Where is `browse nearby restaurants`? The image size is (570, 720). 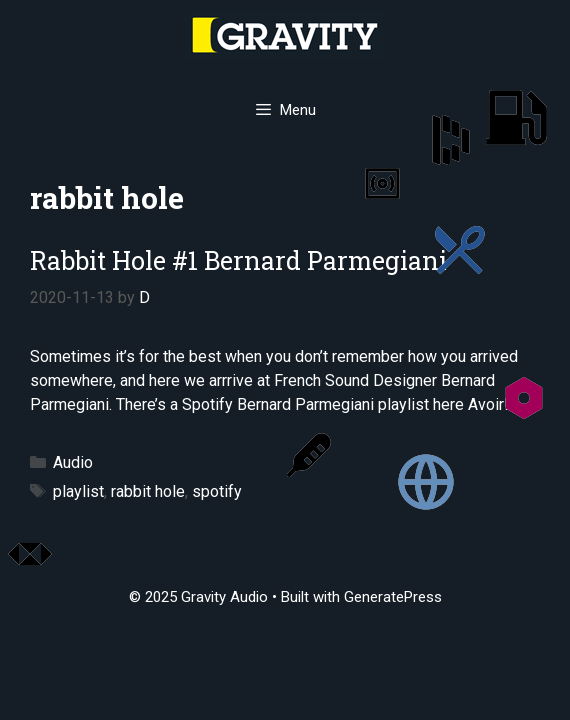
browse nearby restaurants is located at coordinates (459, 248).